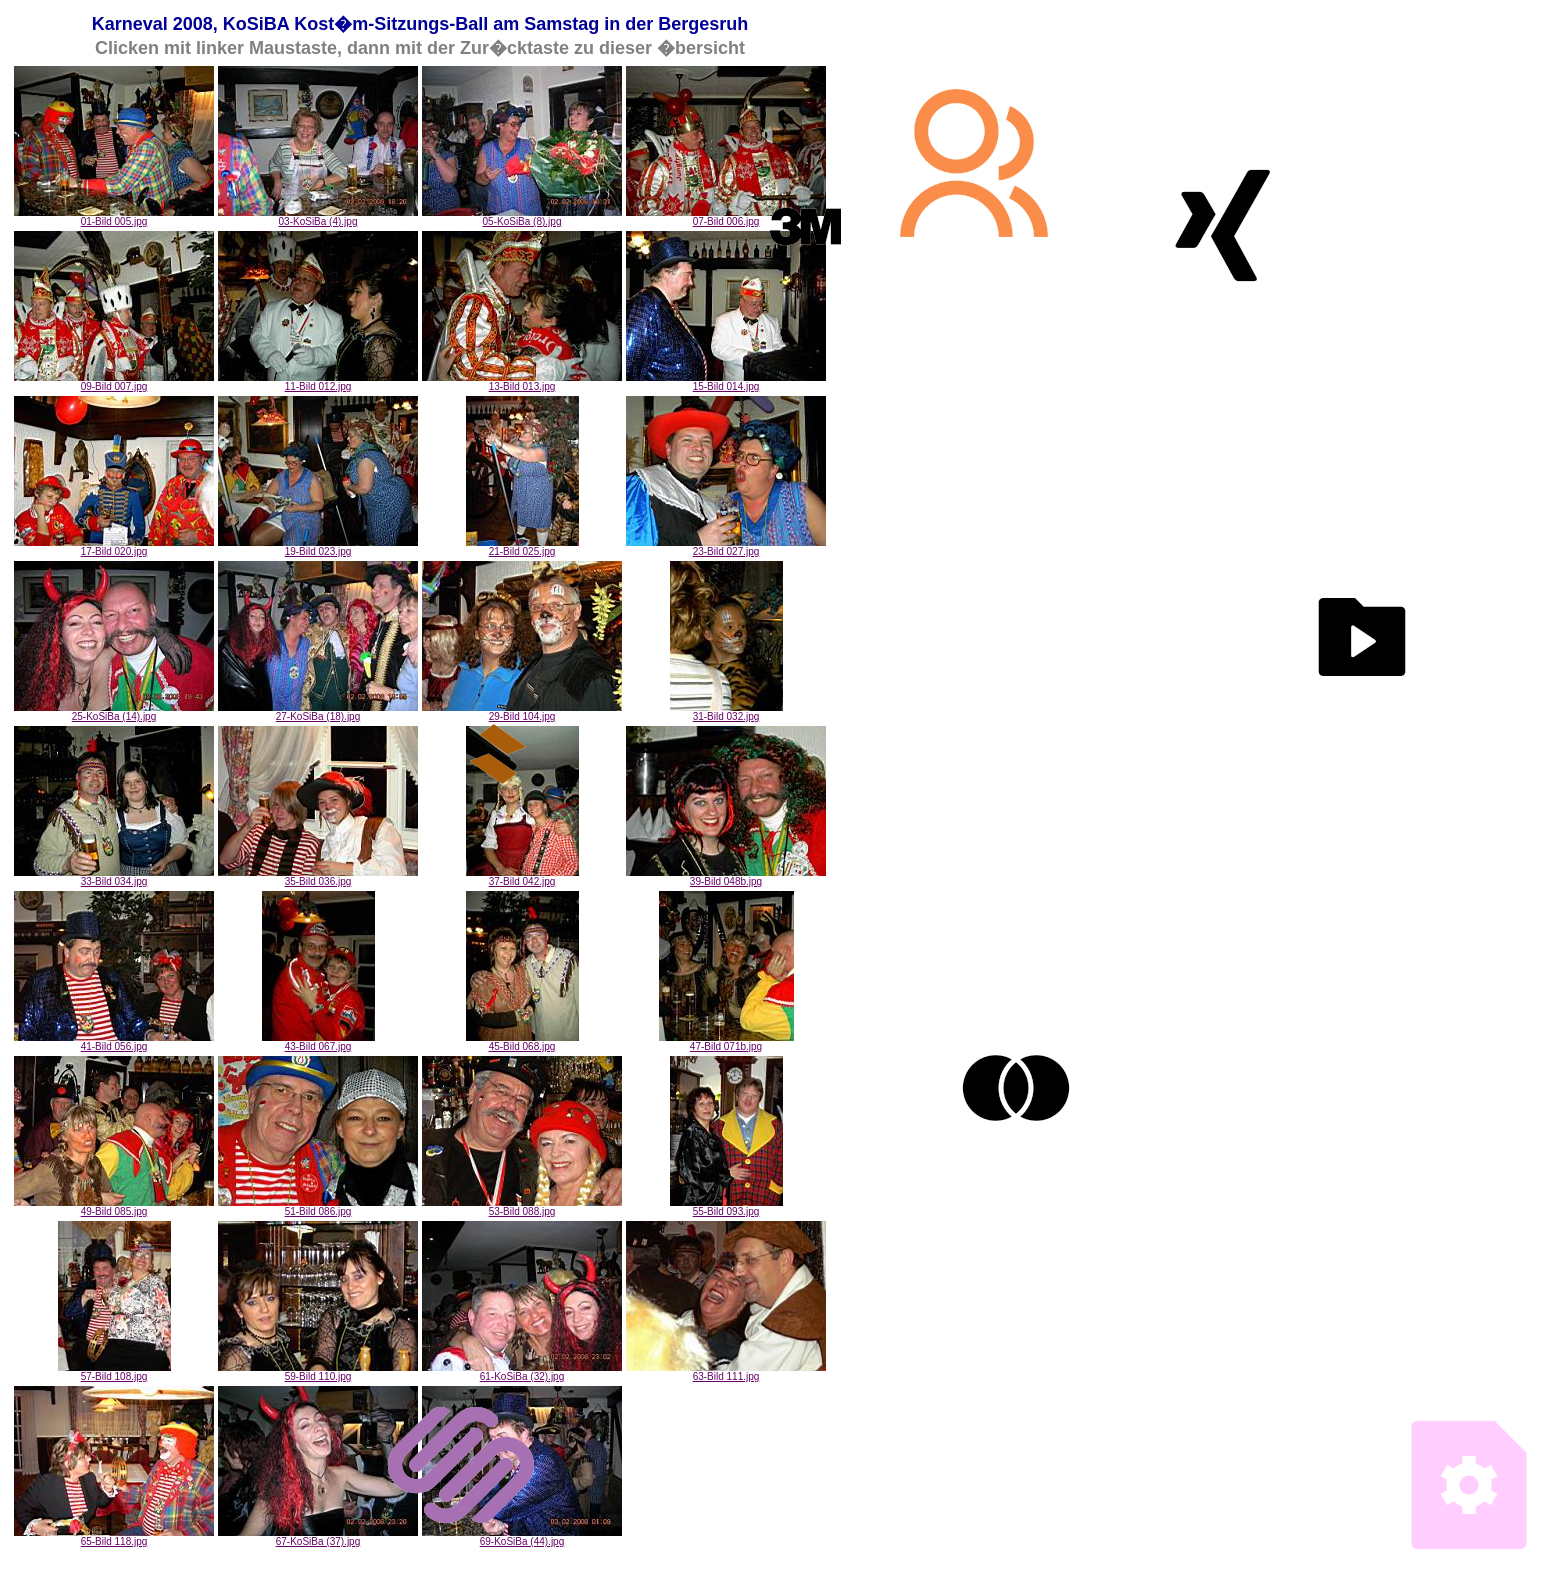 The width and height of the screenshot is (1568, 1569). Describe the element at coordinates (805, 226) in the screenshot. I see `3M company logo` at that location.